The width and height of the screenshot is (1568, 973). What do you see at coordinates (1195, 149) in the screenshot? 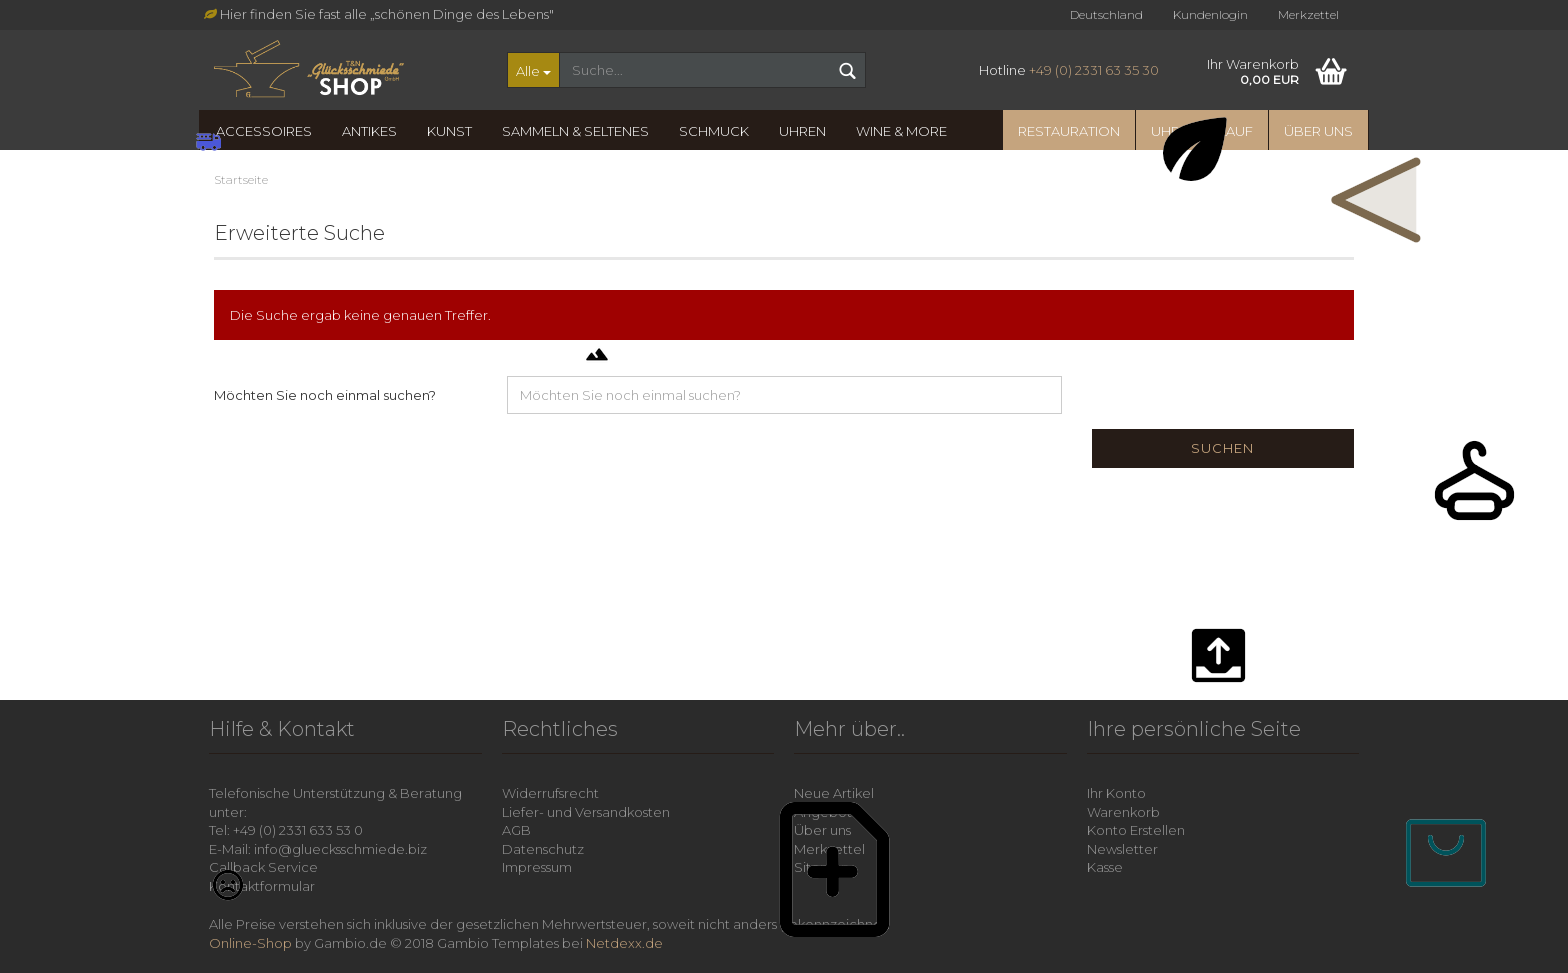
I see `indicates eco-friendly or sustainable mode` at bounding box center [1195, 149].